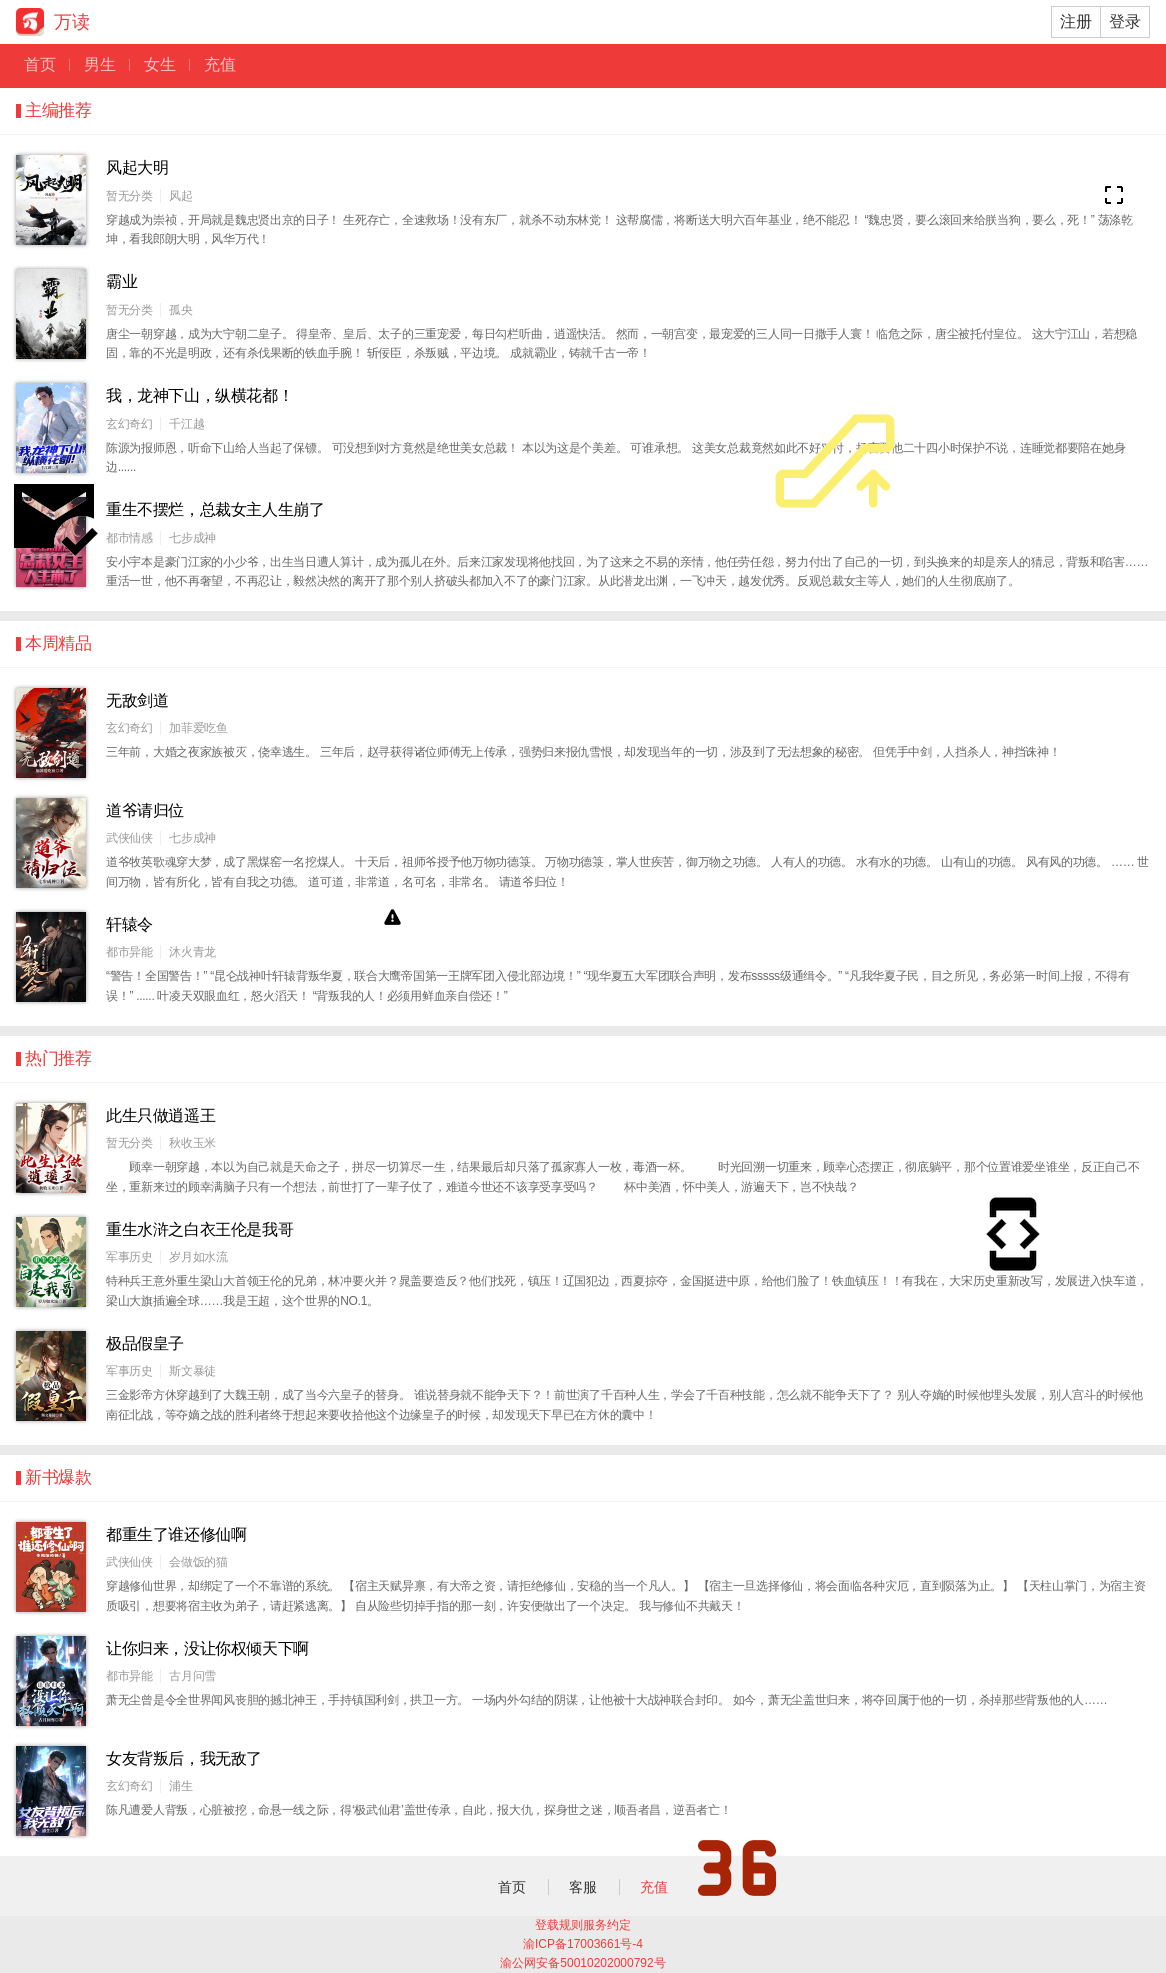  Describe the element at coordinates (737, 1868) in the screenshot. I see `indicates item number 36 in a list or sequence` at that location.